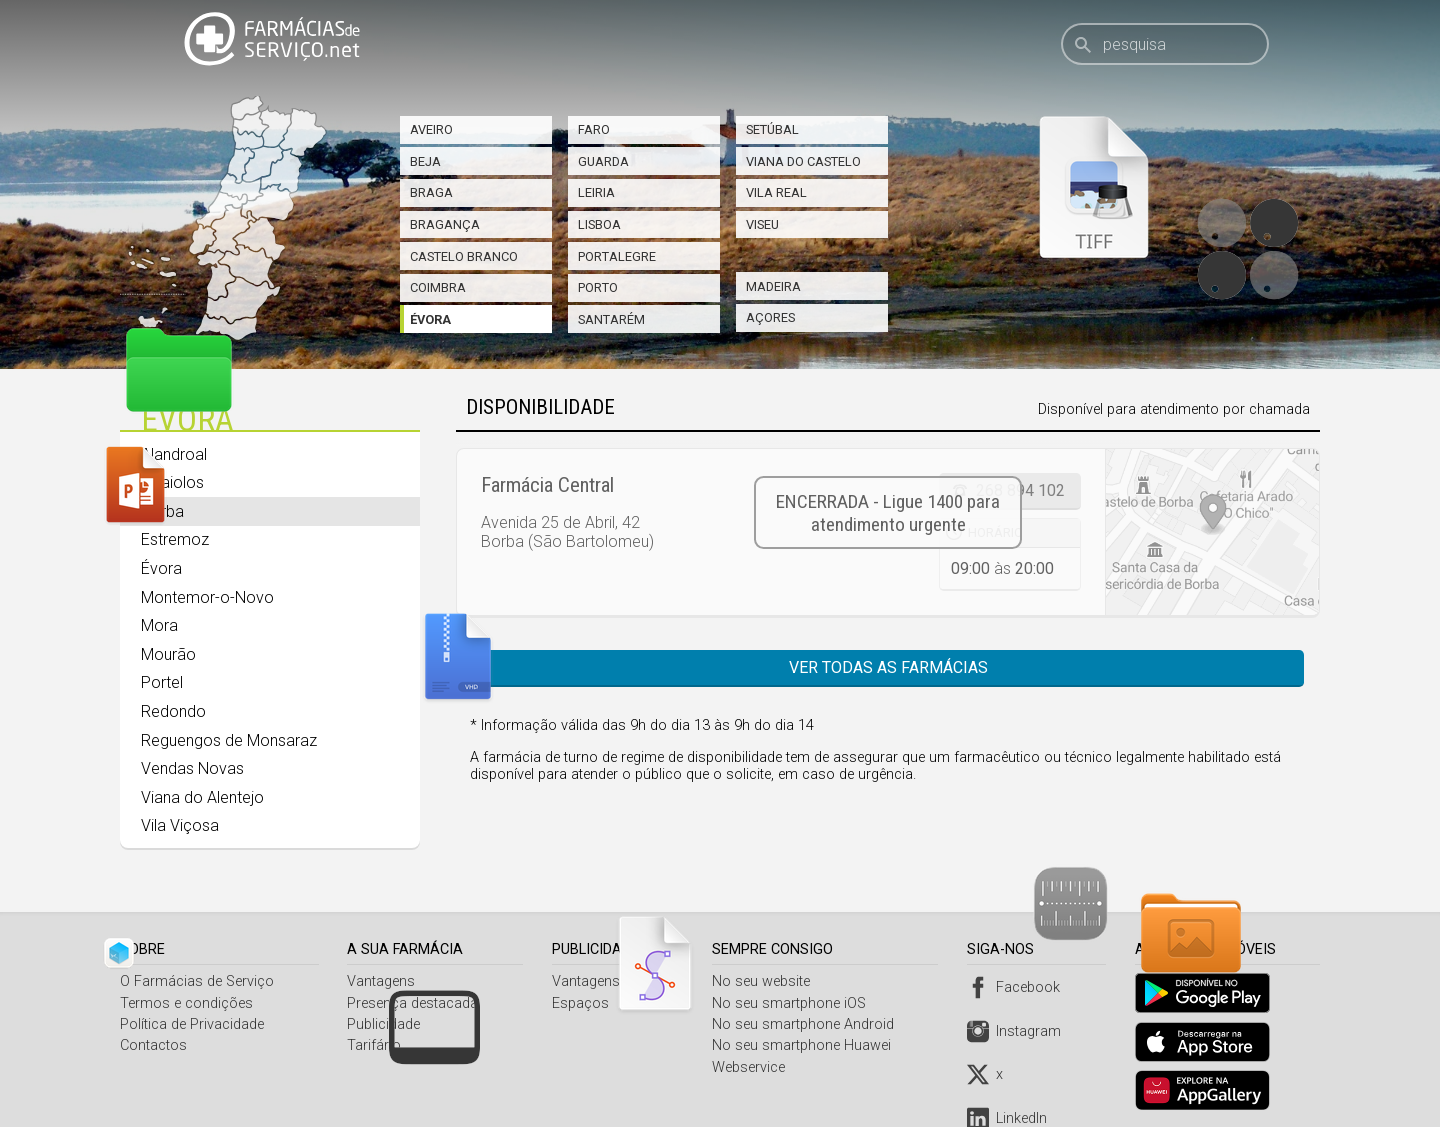  I want to click on powerpoint template file with macros enabled, so click(135, 484).